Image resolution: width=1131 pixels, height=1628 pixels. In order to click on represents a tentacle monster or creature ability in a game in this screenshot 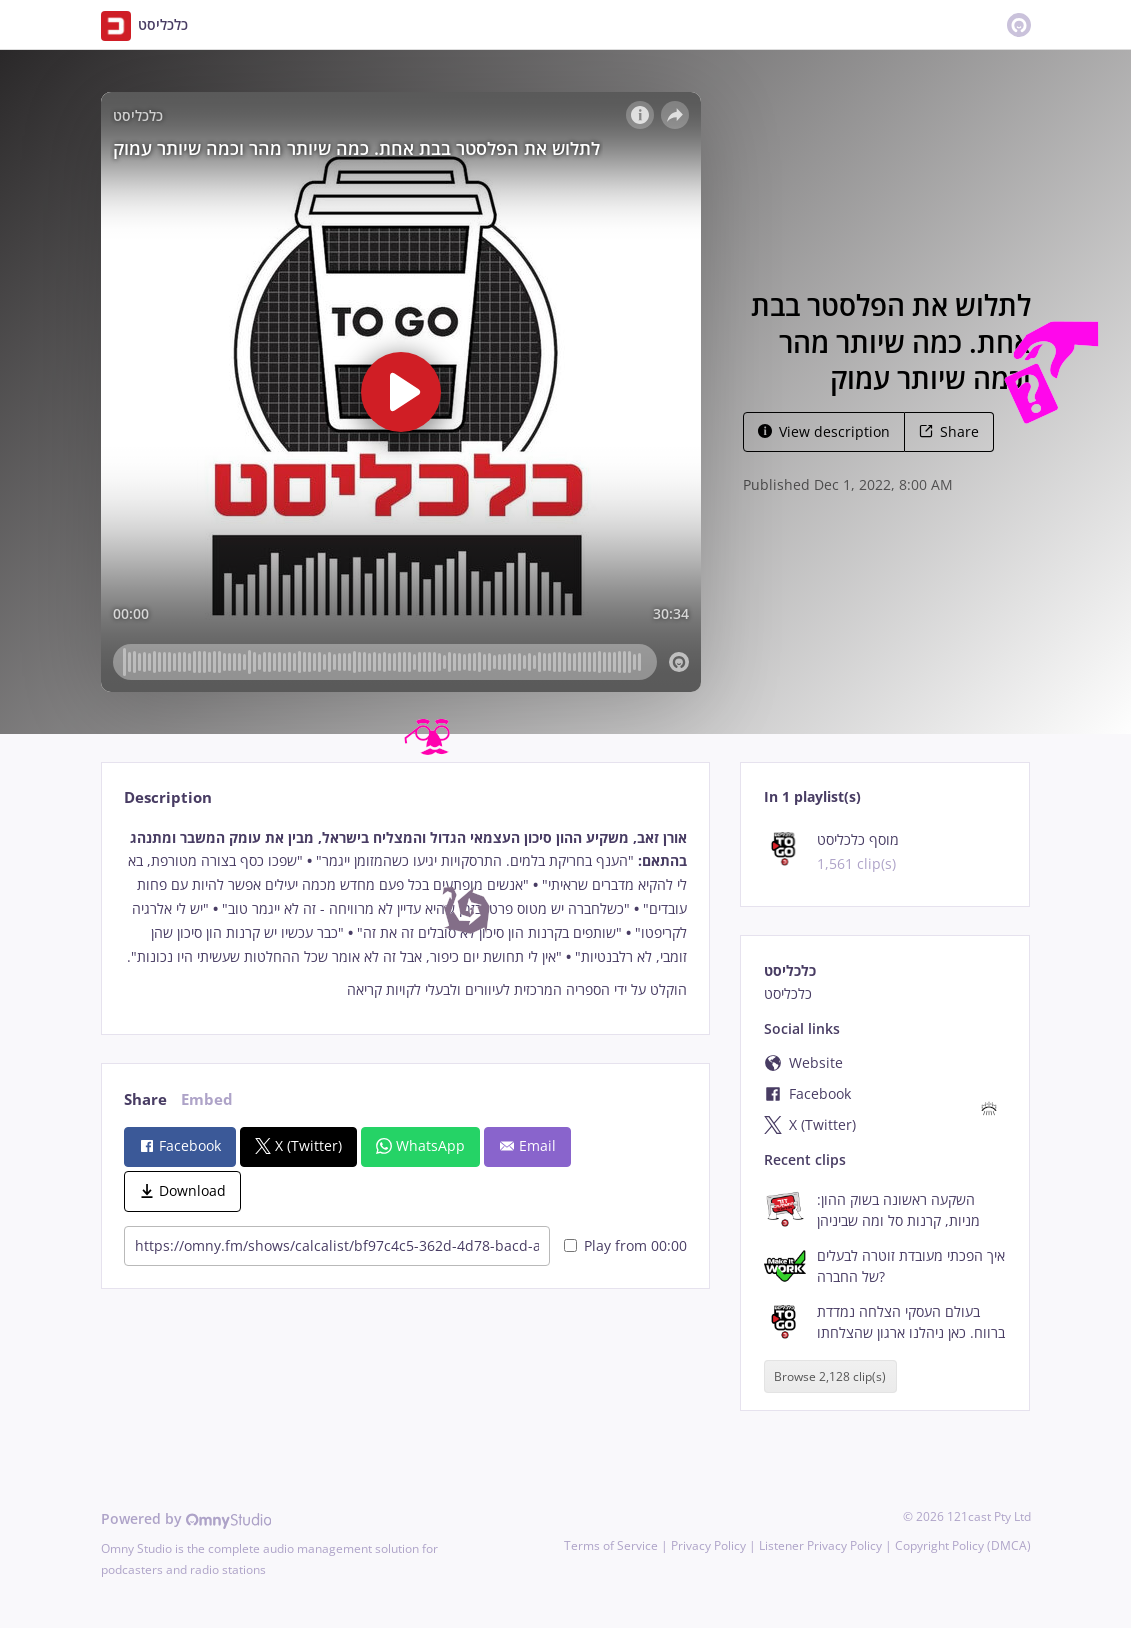, I will do `click(466, 910)`.